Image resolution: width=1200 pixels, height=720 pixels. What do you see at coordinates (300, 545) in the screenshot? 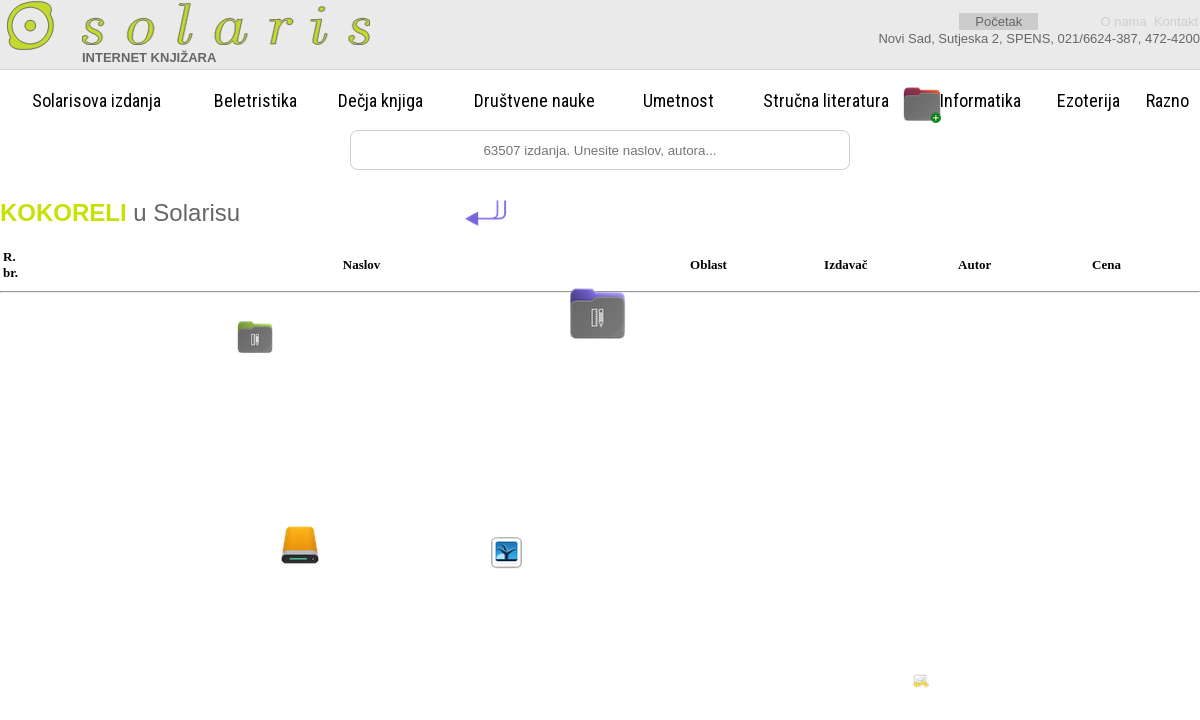
I see `external USB hard drive connected` at bounding box center [300, 545].